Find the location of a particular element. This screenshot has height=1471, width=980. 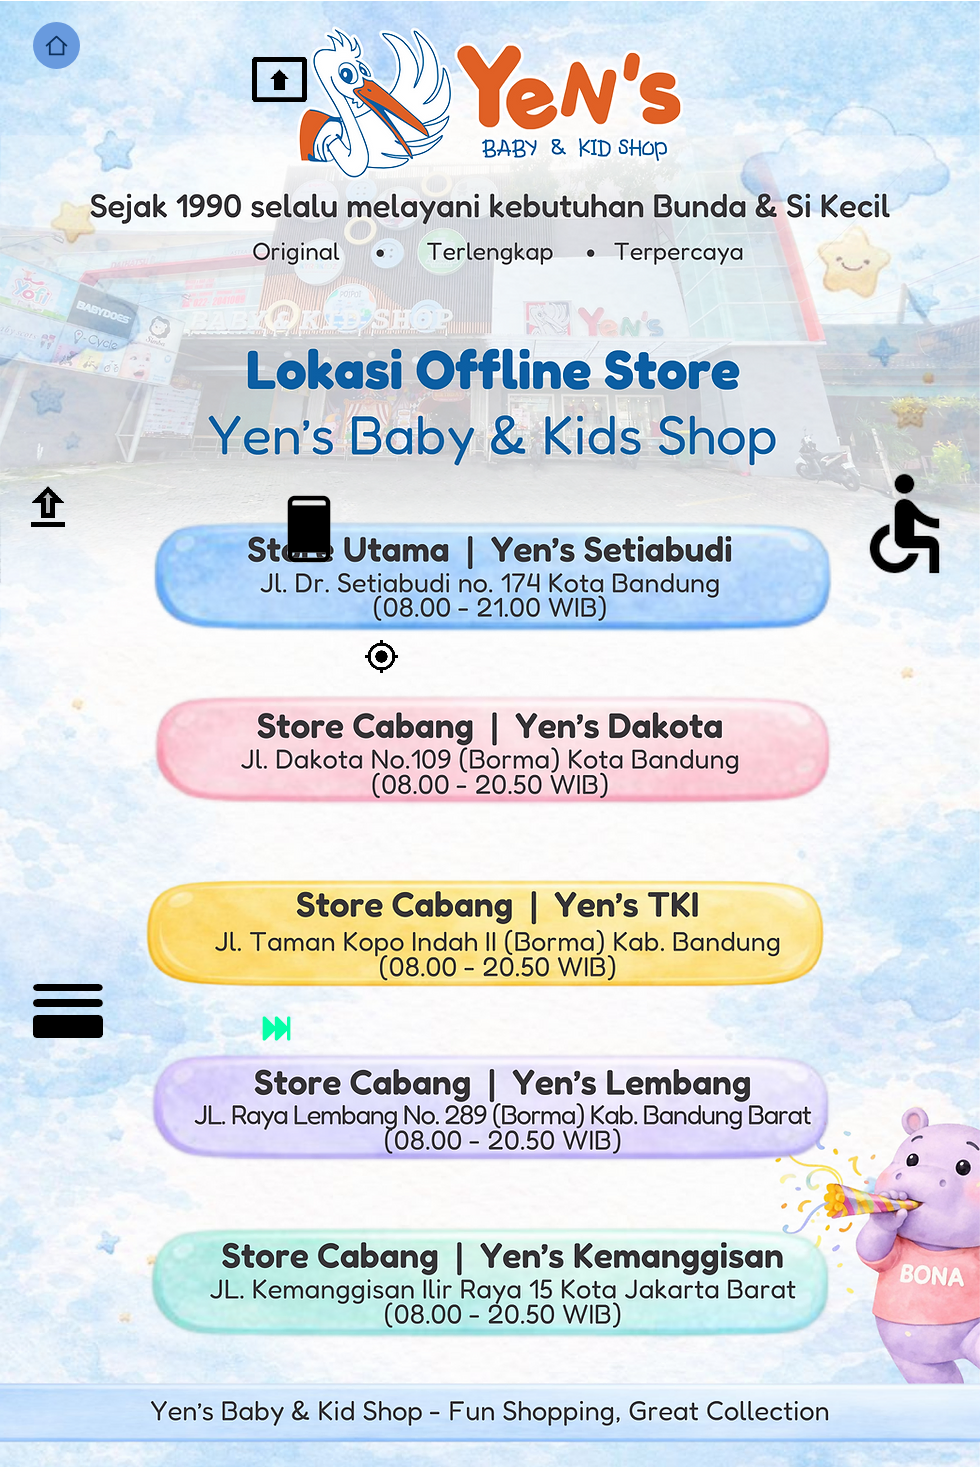

view mobile device settings is located at coordinates (309, 529).